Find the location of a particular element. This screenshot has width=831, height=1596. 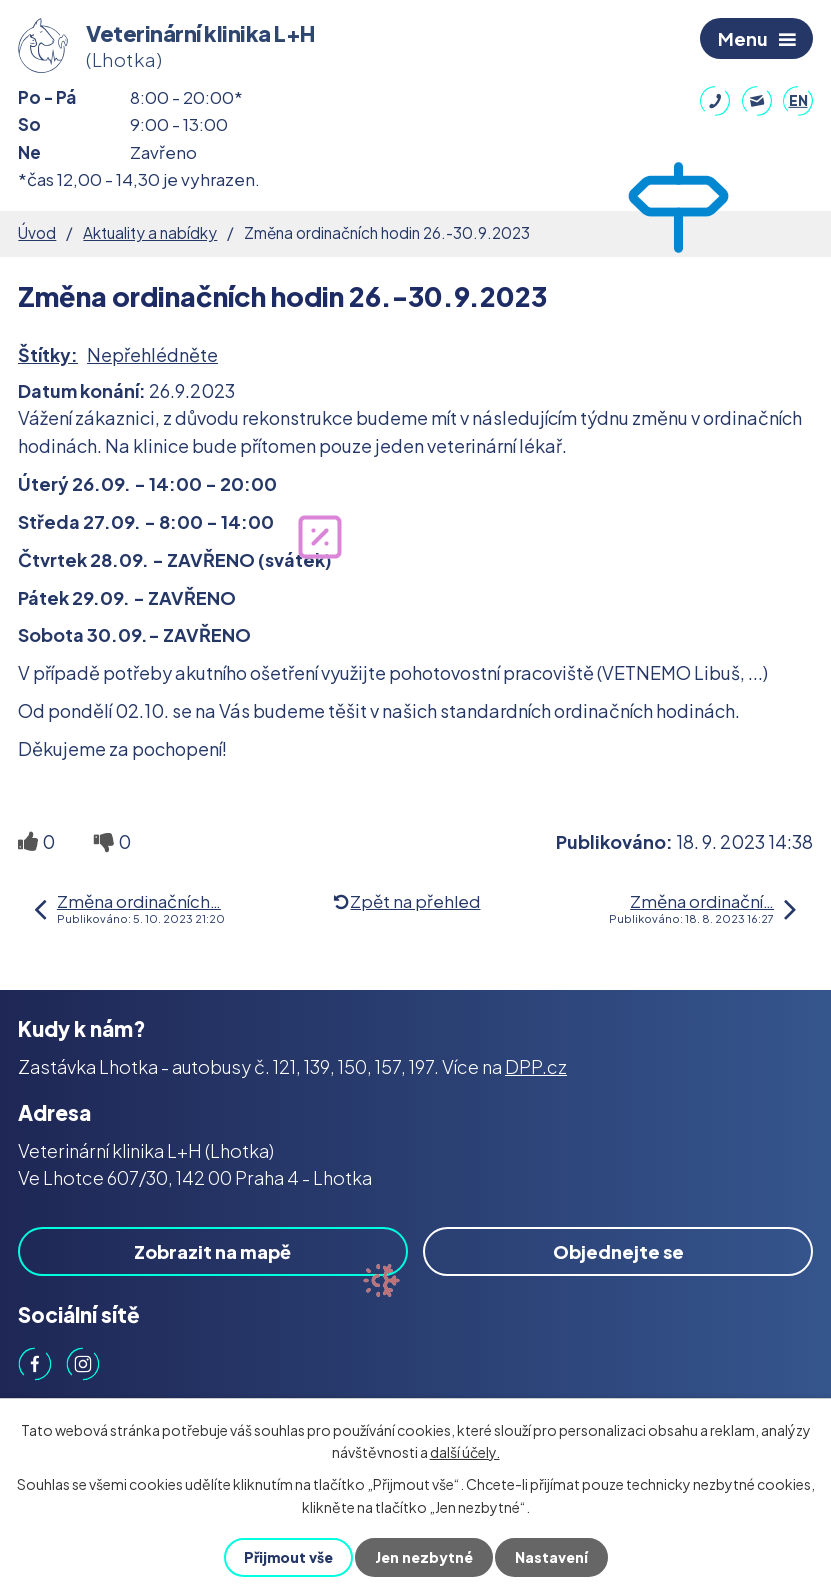

view or apply a discount is located at coordinates (320, 537).